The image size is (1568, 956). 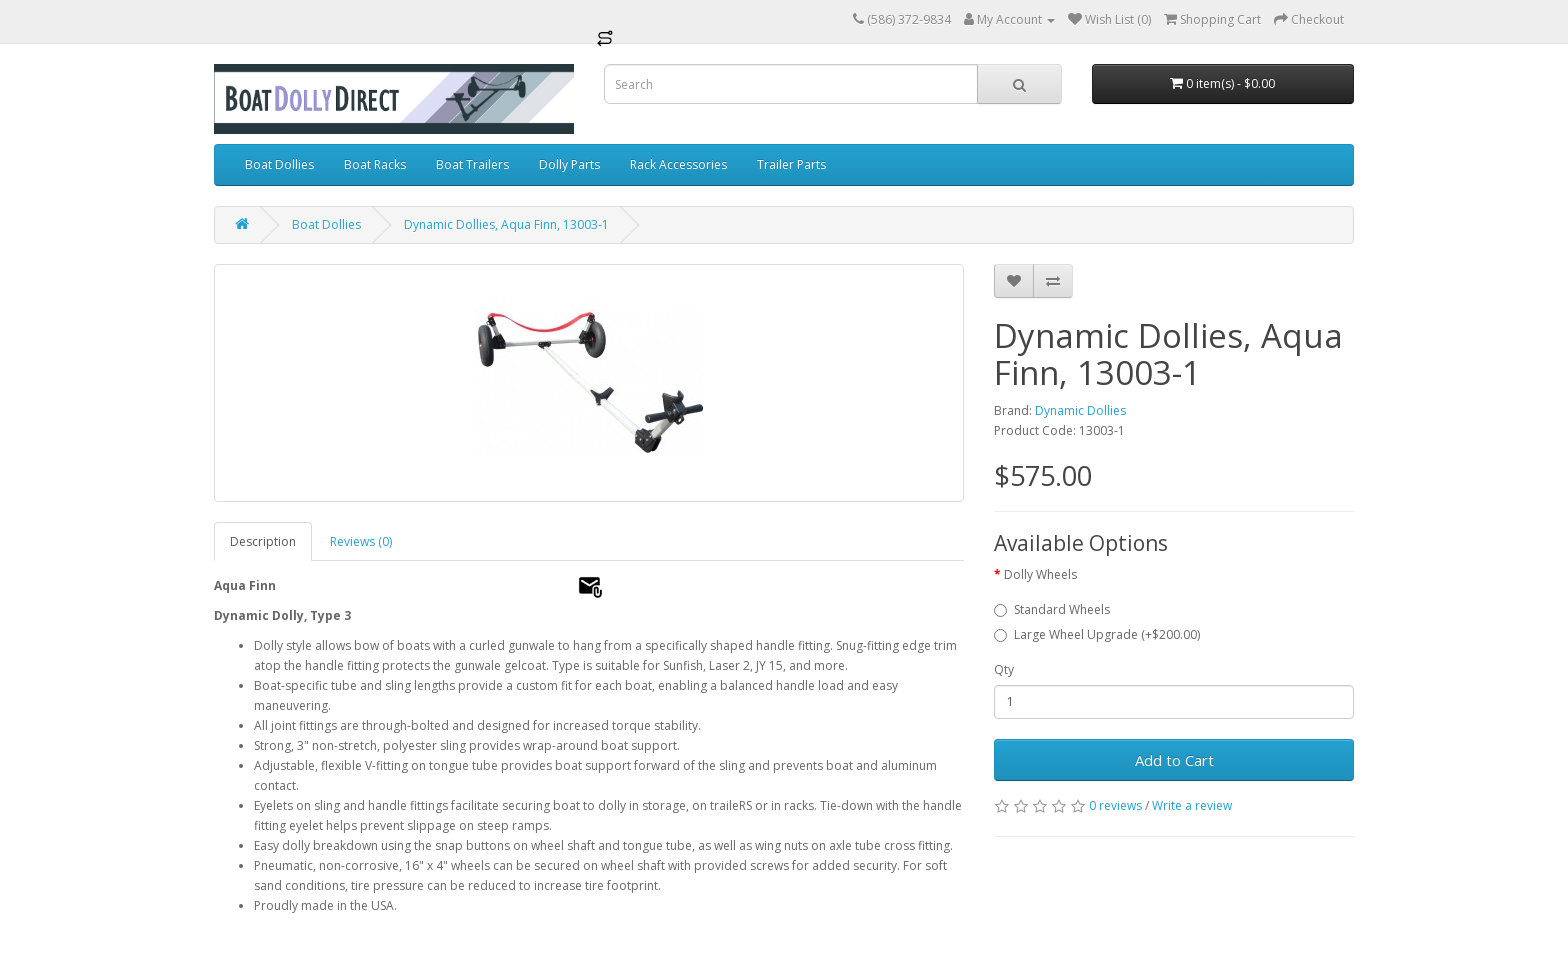 What do you see at coordinates (605, 38) in the screenshot?
I see `turn left ahead in navigation` at bounding box center [605, 38].